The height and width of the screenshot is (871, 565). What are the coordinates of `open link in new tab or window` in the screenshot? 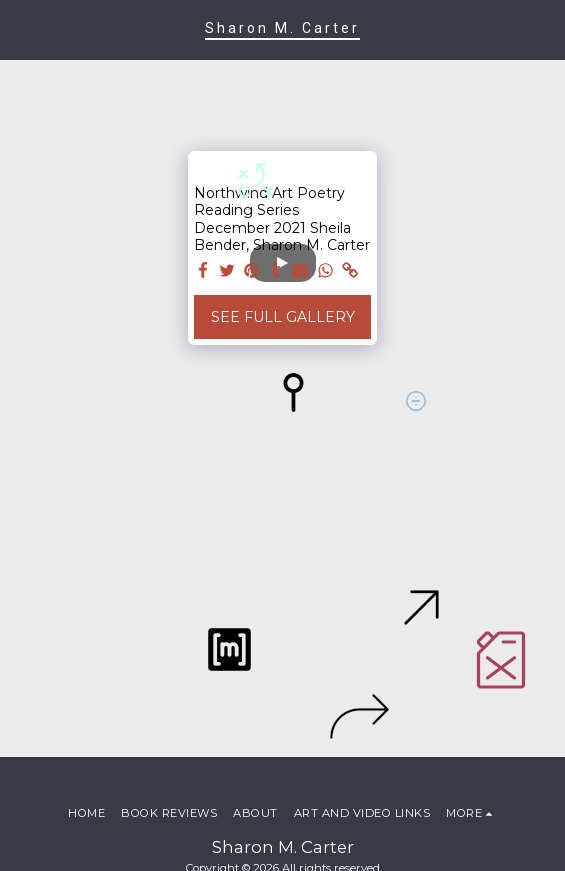 It's located at (421, 607).